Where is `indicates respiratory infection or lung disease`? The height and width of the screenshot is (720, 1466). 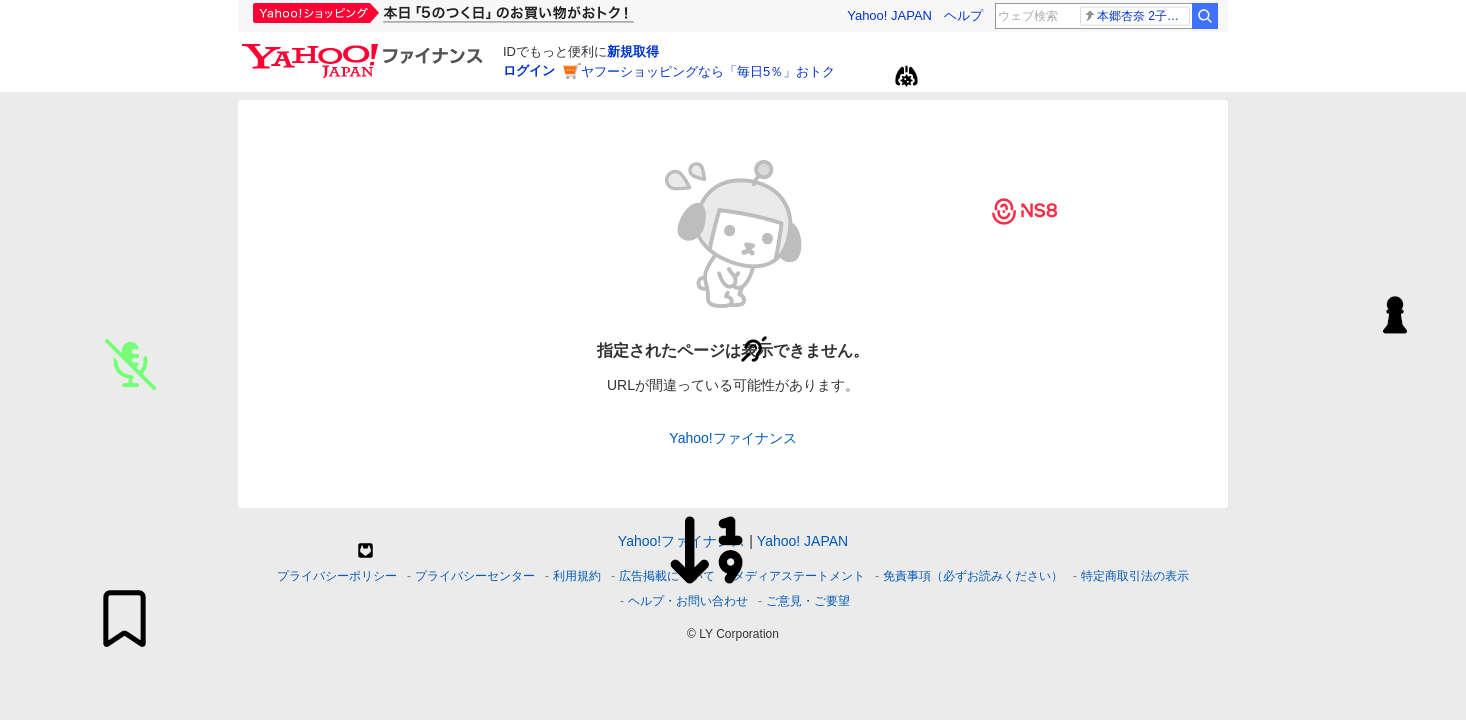 indicates respiratory infection or lung disease is located at coordinates (906, 75).